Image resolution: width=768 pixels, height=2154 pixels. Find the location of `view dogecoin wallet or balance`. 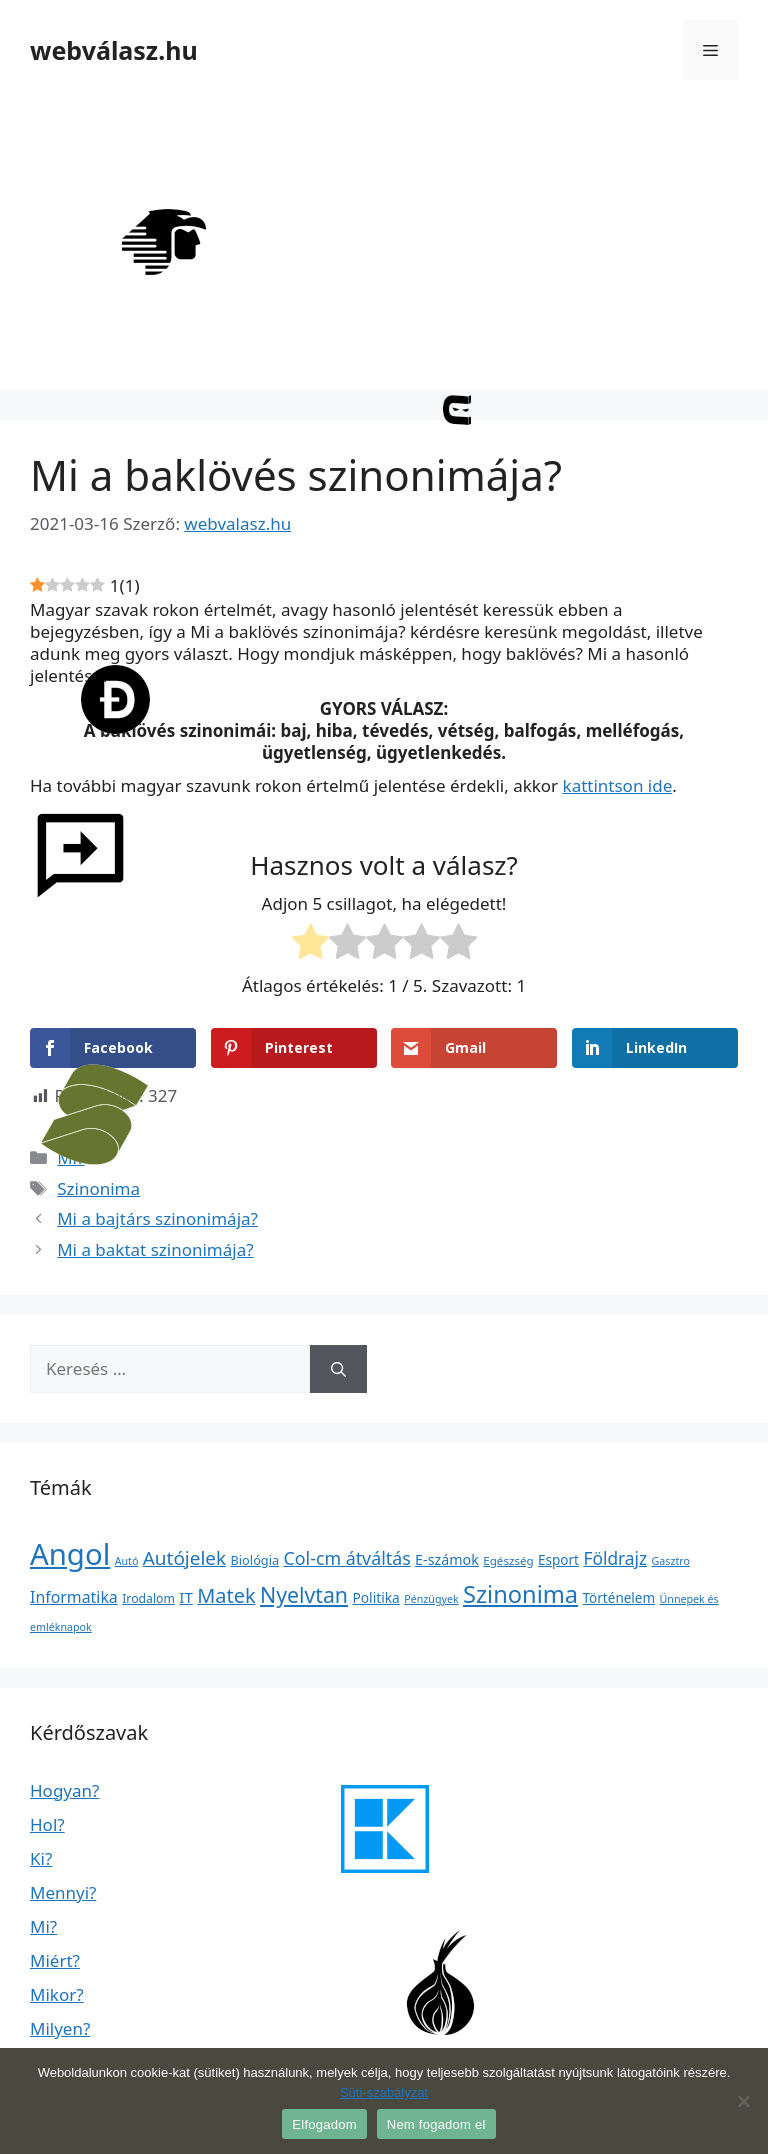

view dogecoin wallet or balance is located at coordinates (115, 699).